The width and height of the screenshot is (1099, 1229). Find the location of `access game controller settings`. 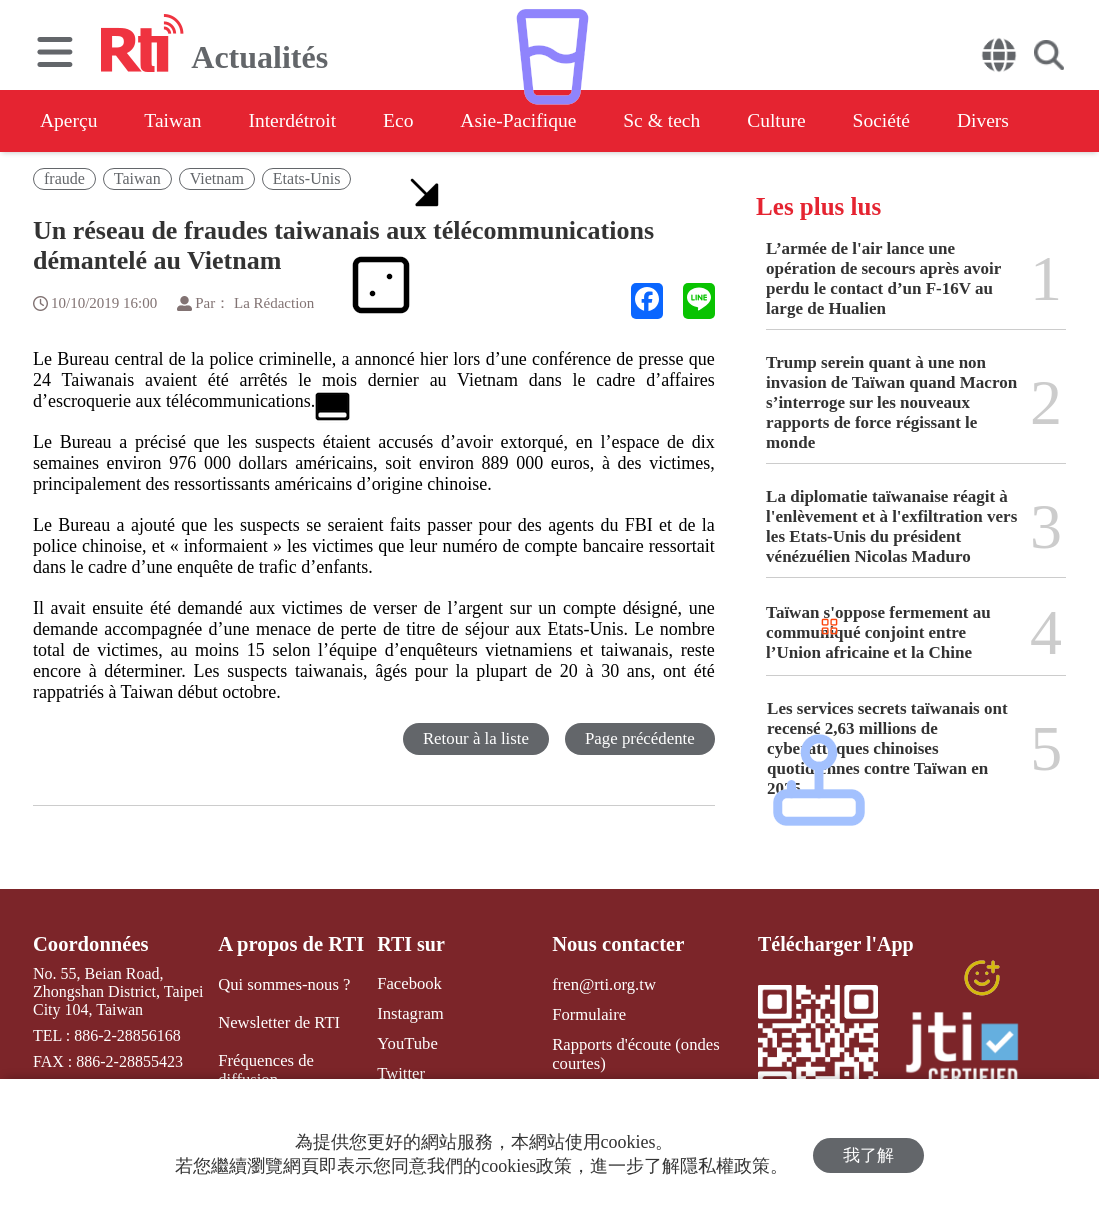

access game controller settings is located at coordinates (819, 780).